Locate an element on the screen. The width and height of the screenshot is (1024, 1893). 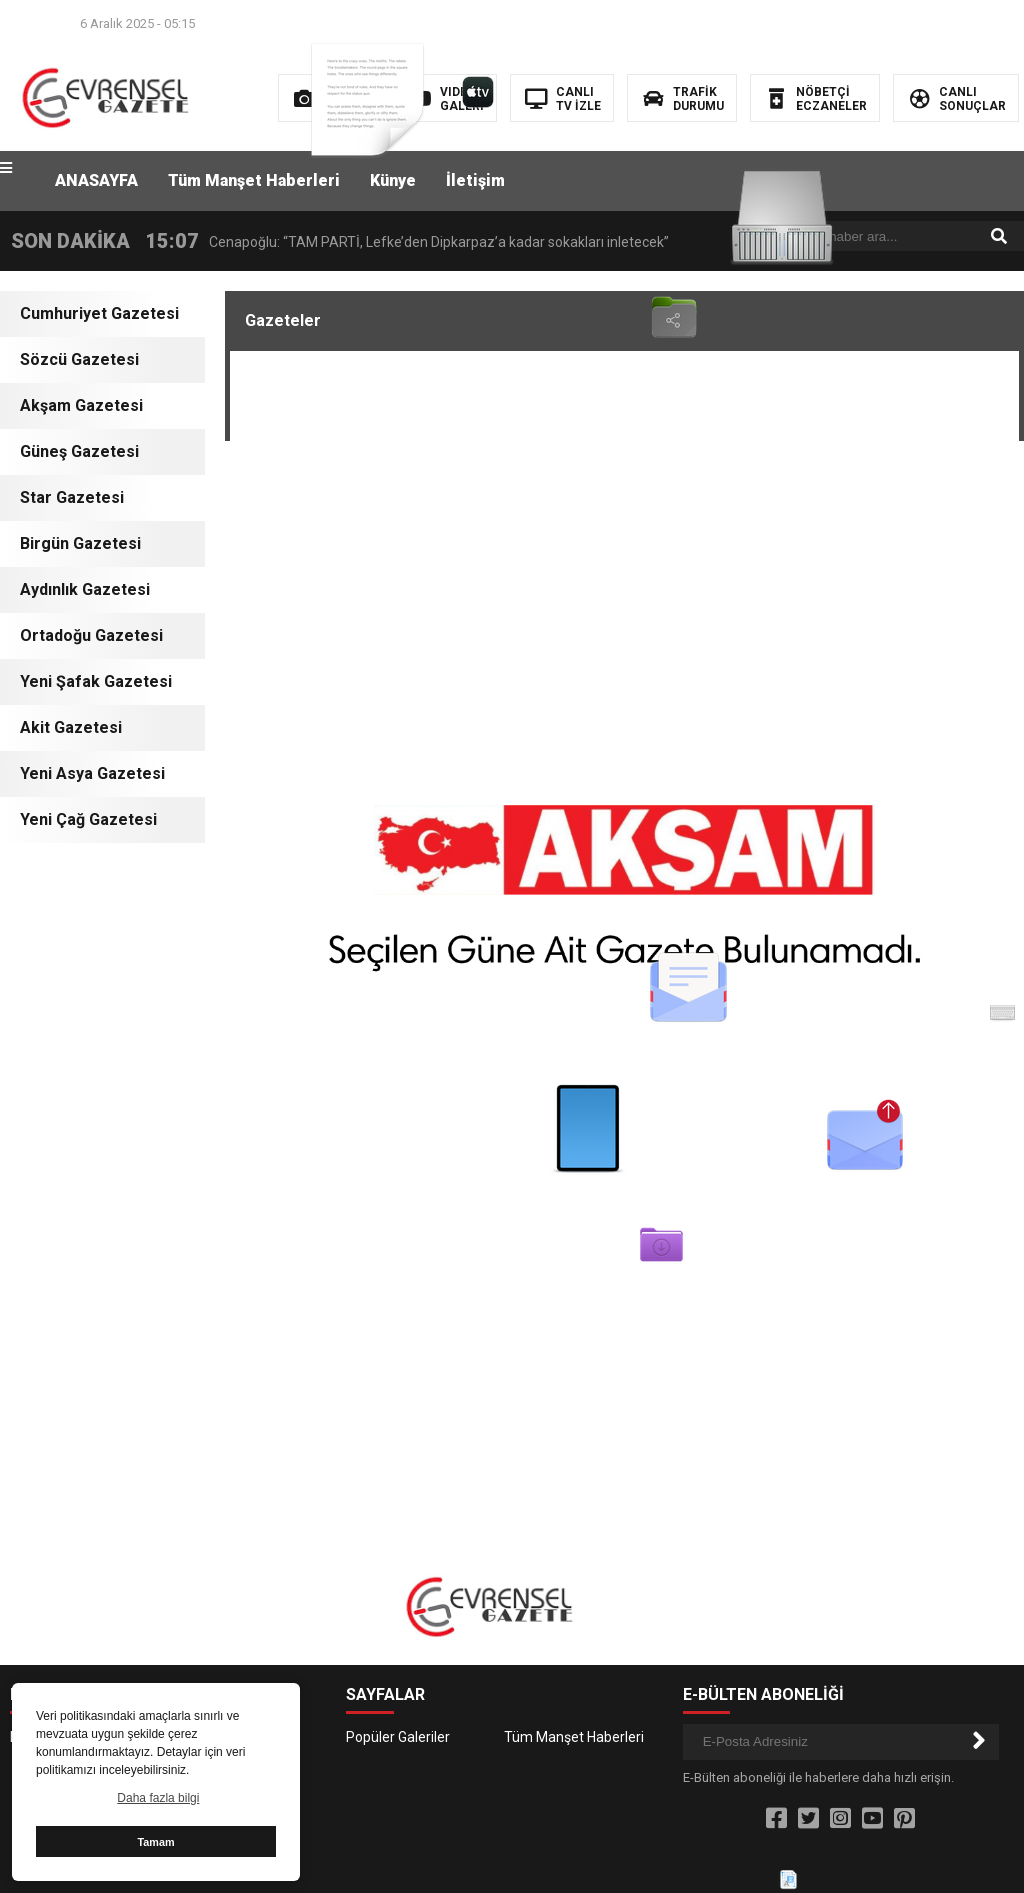
access Xserve RAID storage device settings is located at coordinates (782, 216).